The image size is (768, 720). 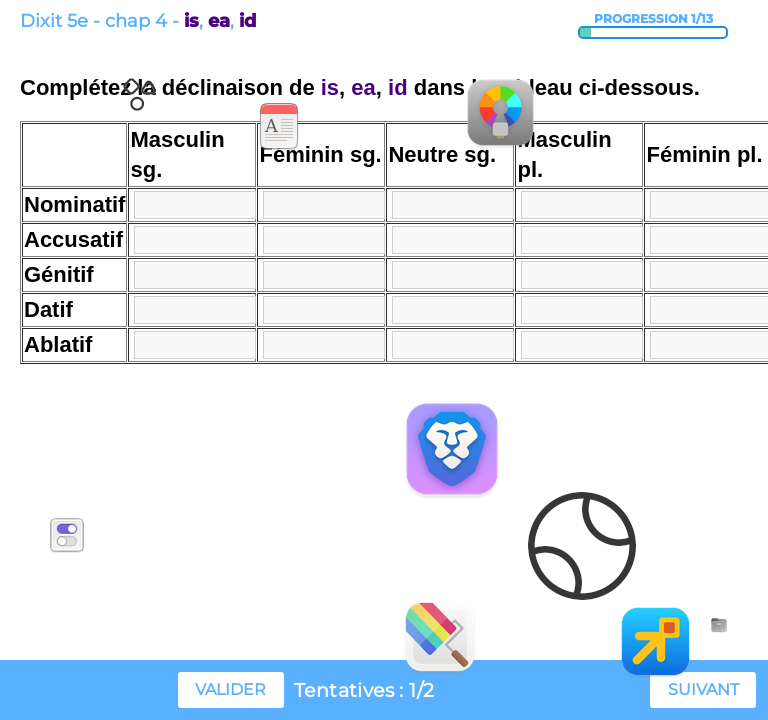 What do you see at coordinates (500, 112) in the screenshot?
I see `open OpenRGB lighting control application` at bounding box center [500, 112].